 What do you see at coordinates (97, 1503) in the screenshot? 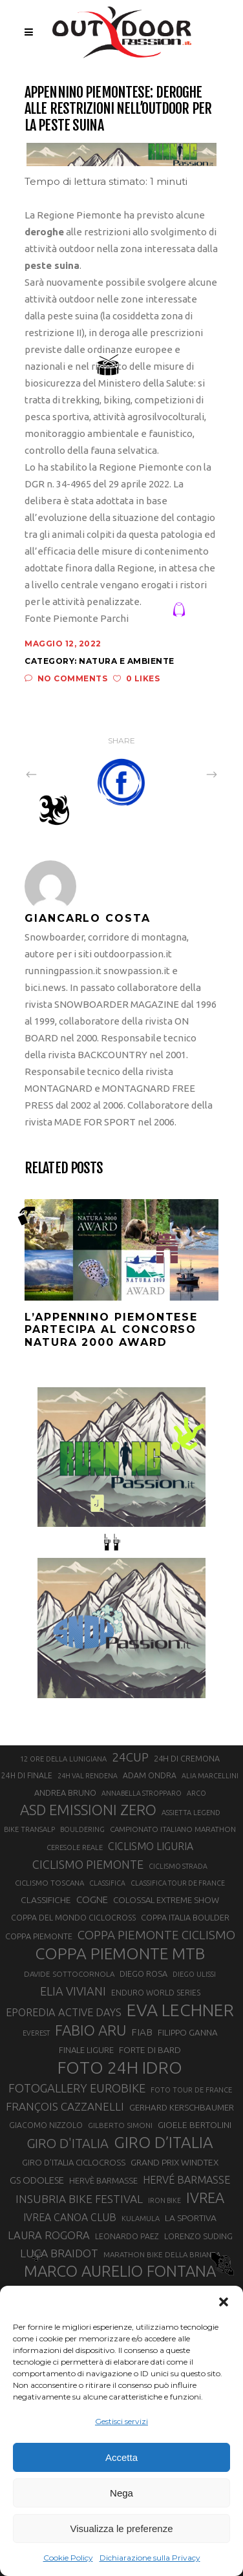
I see `jack of hearts playing card` at bounding box center [97, 1503].